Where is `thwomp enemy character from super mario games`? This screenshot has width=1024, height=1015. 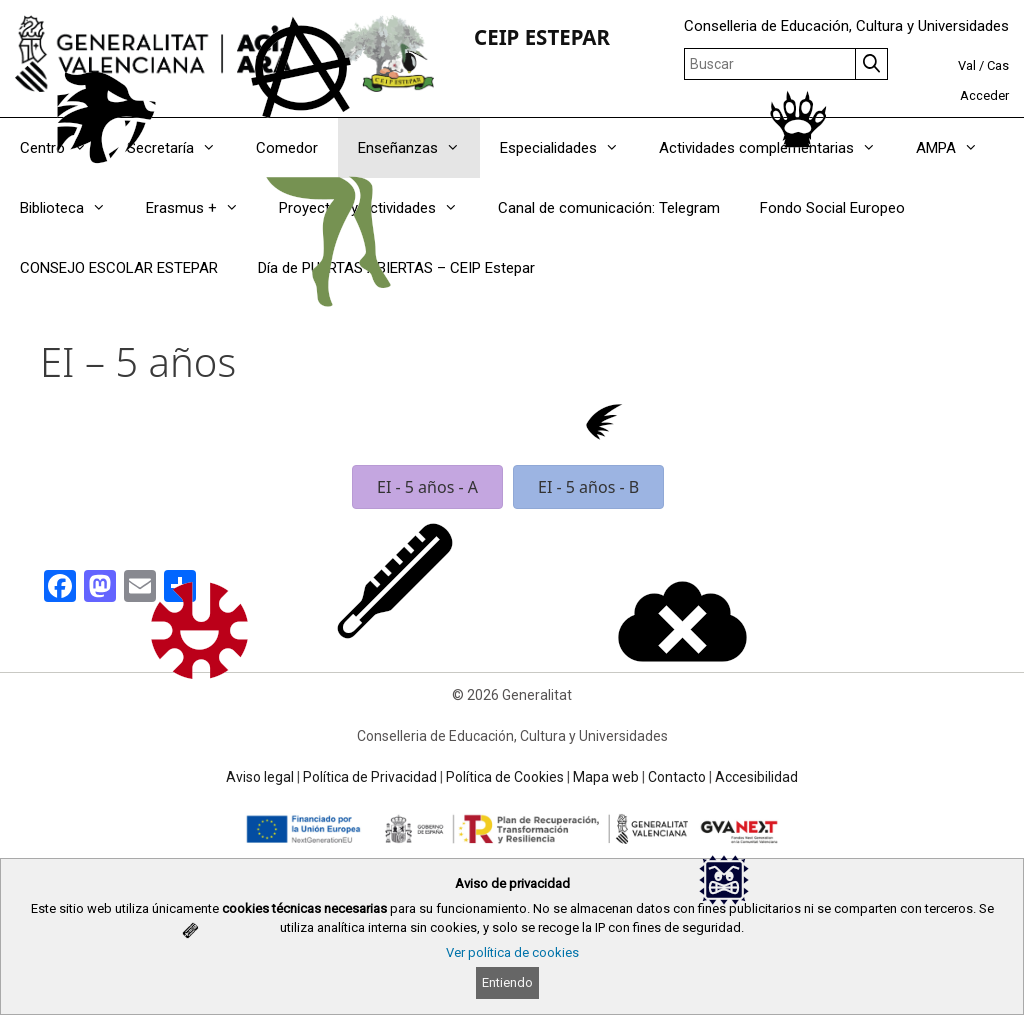 thwomp enemy character from super mario games is located at coordinates (724, 880).